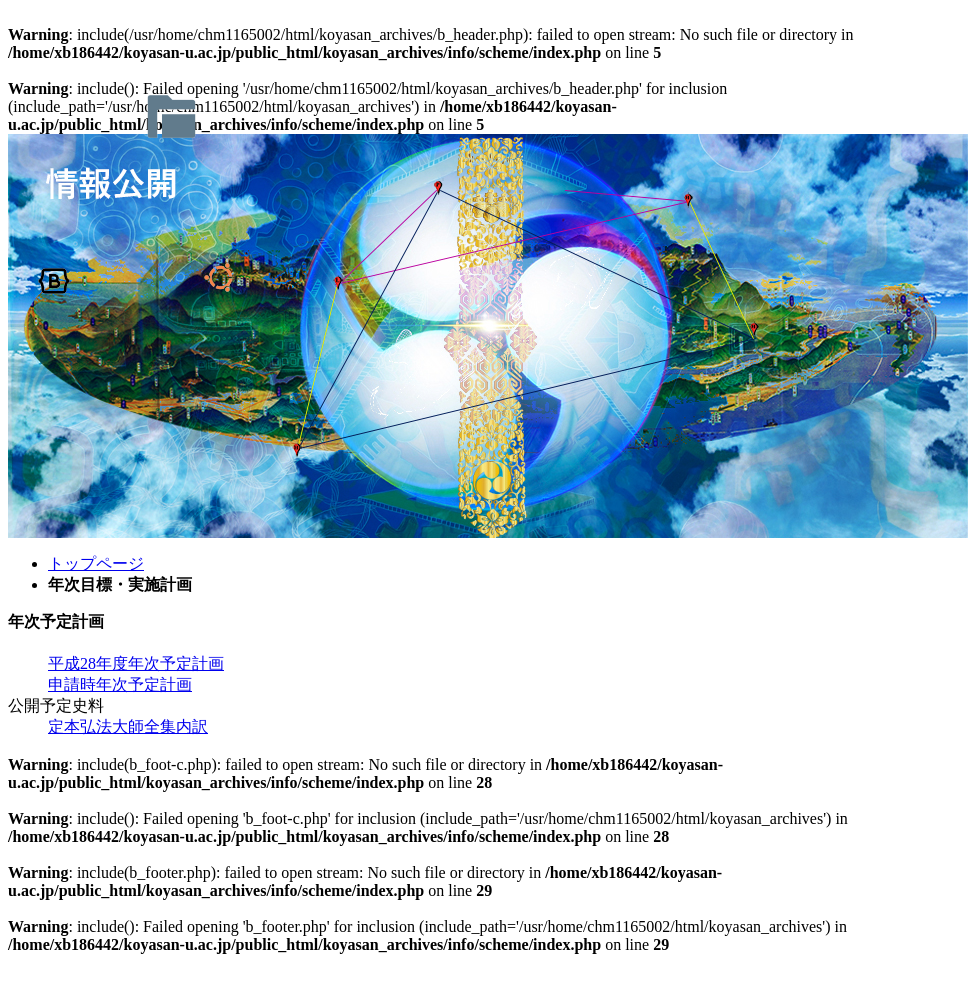 This screenshot has height=998, width=968. What do you see at coordinates (171, 116) in the screenshot?
I see `open folder to view files` at bounding box center [171, 116].